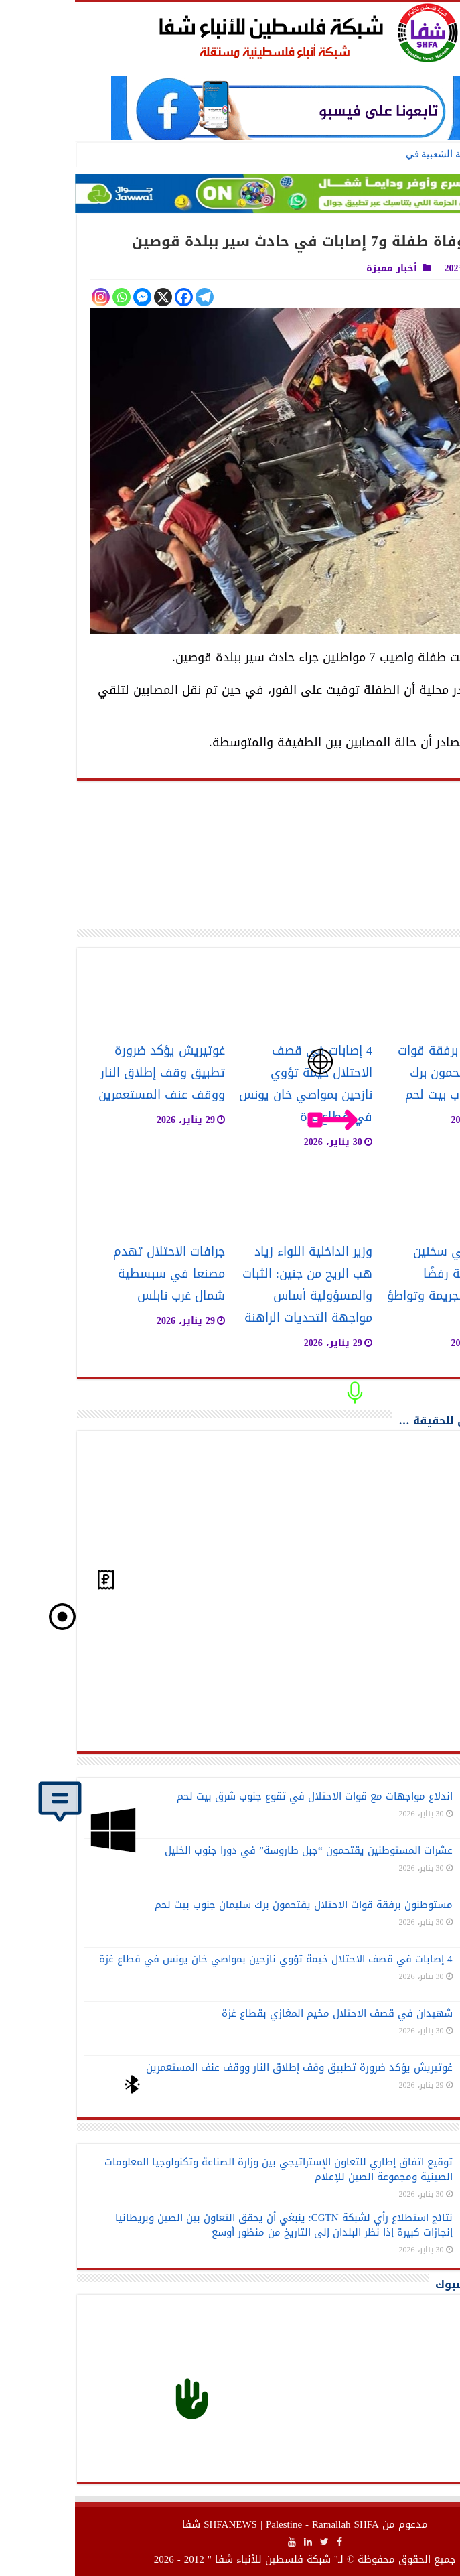 This screenshot has height=2576, width=460. I want to click on open chat or messaging, so click(60, 1800).